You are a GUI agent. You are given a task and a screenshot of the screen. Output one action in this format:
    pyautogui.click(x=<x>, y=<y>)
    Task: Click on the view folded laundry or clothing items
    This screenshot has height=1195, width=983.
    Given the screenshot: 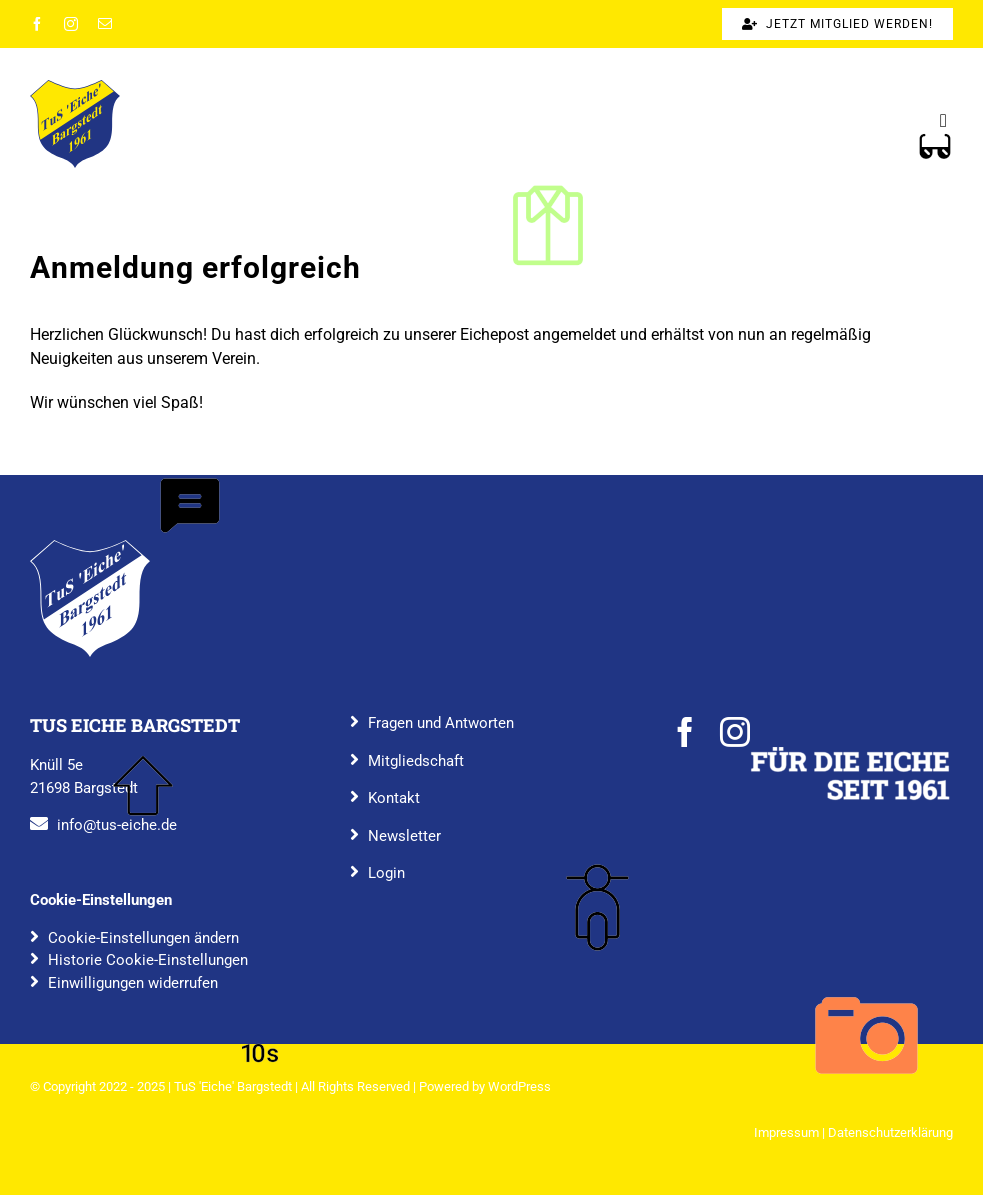 What is the action you would take?
    pyautogui.click(x=548, y=227)
    